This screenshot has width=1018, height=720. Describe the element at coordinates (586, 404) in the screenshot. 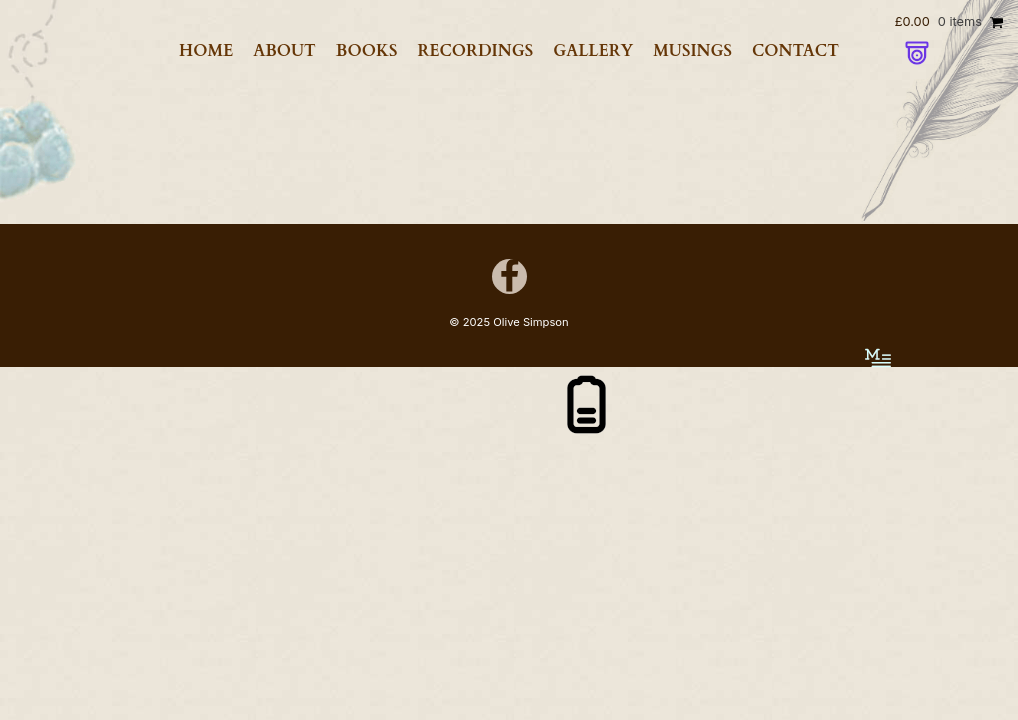

I see `indicates medium battery level` at that location.